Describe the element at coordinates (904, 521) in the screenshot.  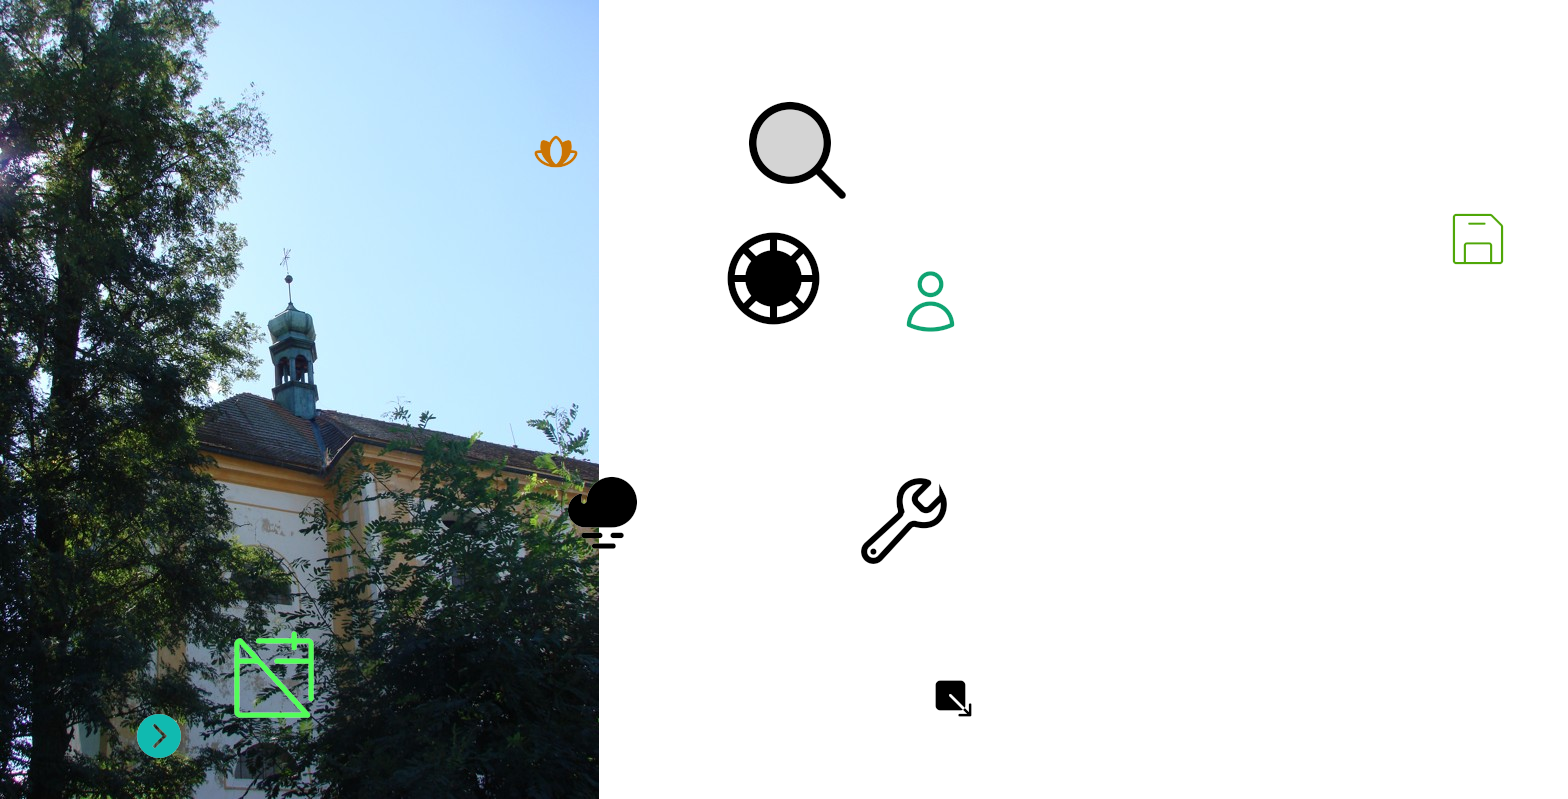
I see `access settings or configuration options` at that location.